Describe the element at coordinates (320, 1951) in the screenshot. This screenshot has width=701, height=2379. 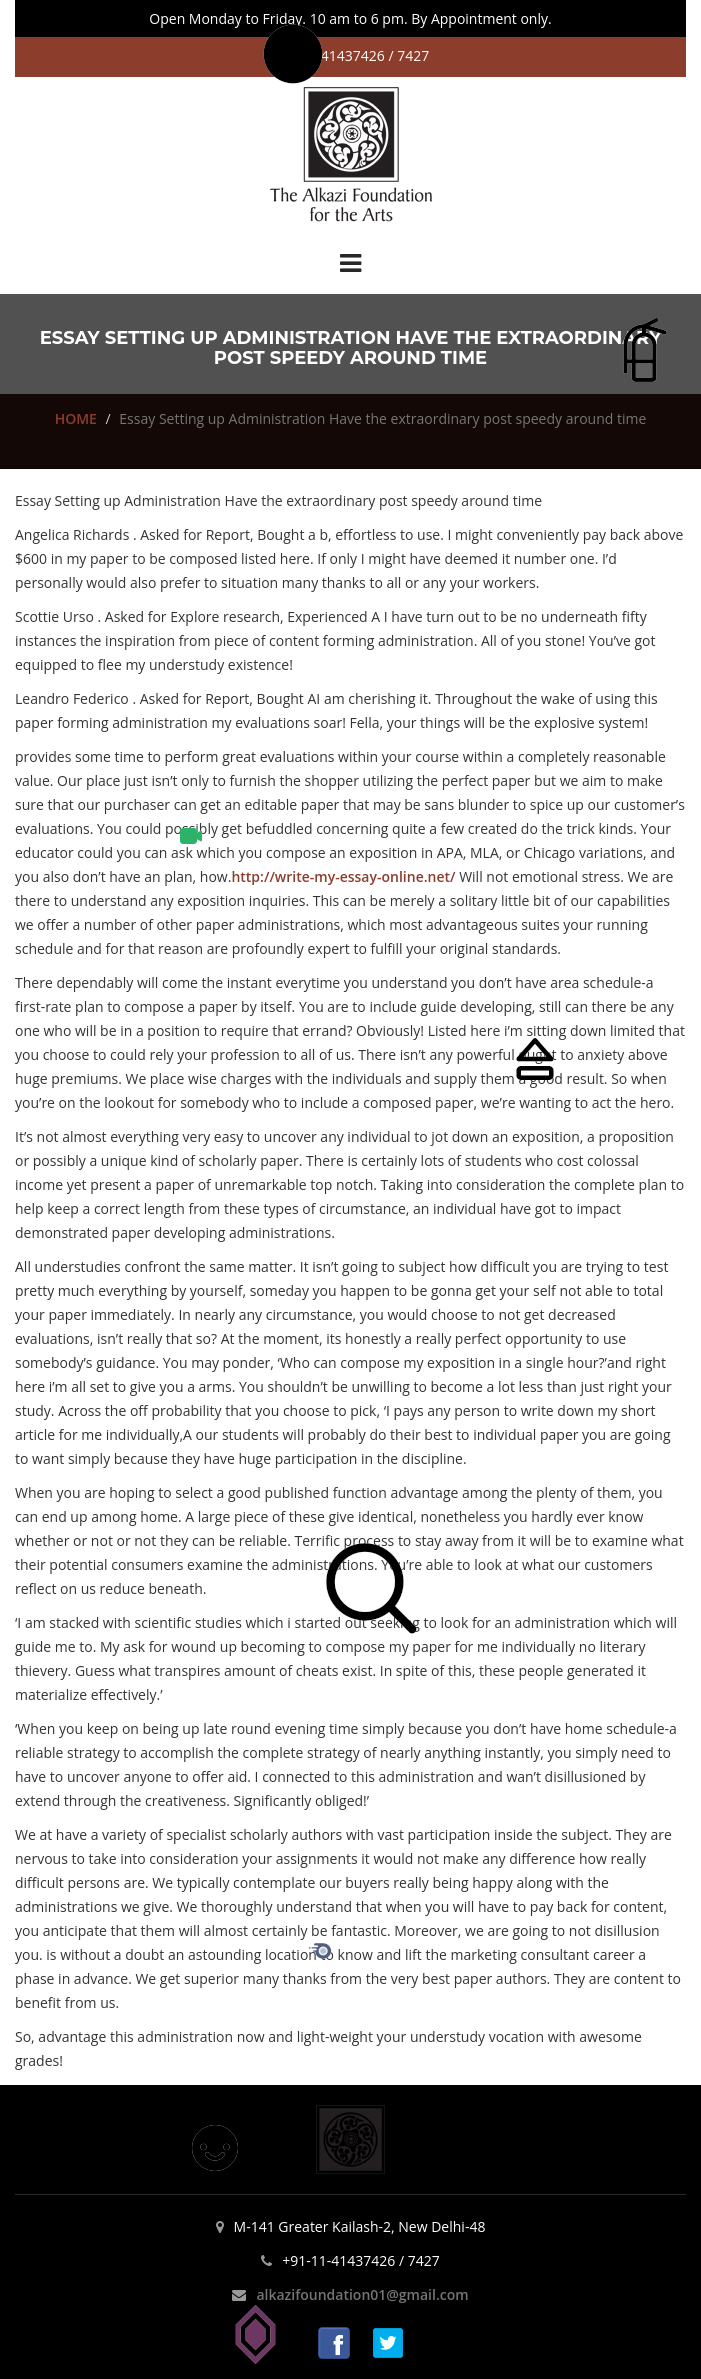
I see `access discord nitro subscription features` at that location.